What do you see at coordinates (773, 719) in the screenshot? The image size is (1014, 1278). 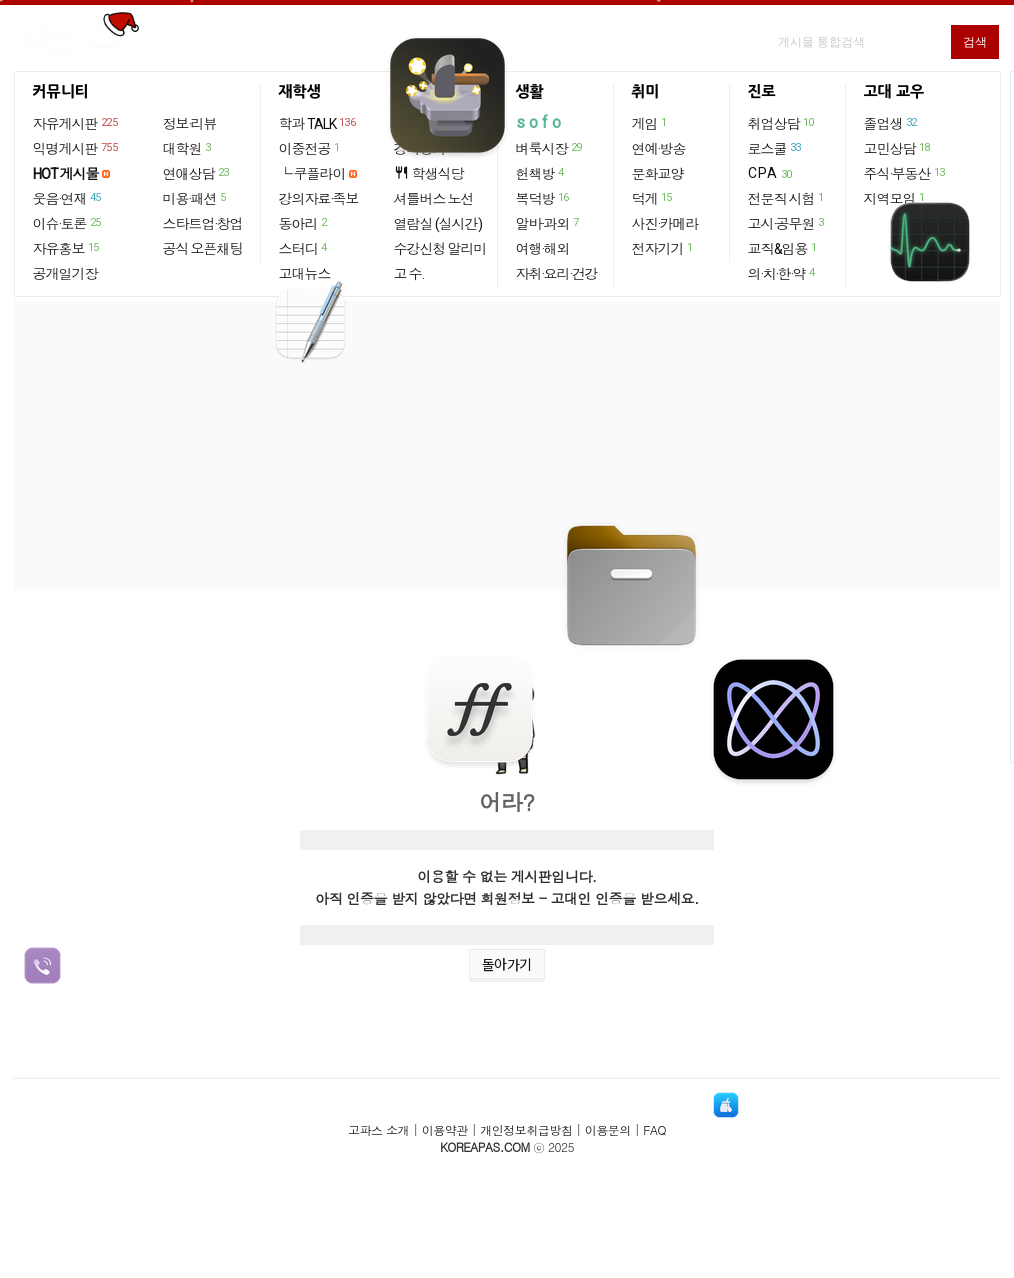 I see `open ladybird web browser` at bounding box center [773, 719].